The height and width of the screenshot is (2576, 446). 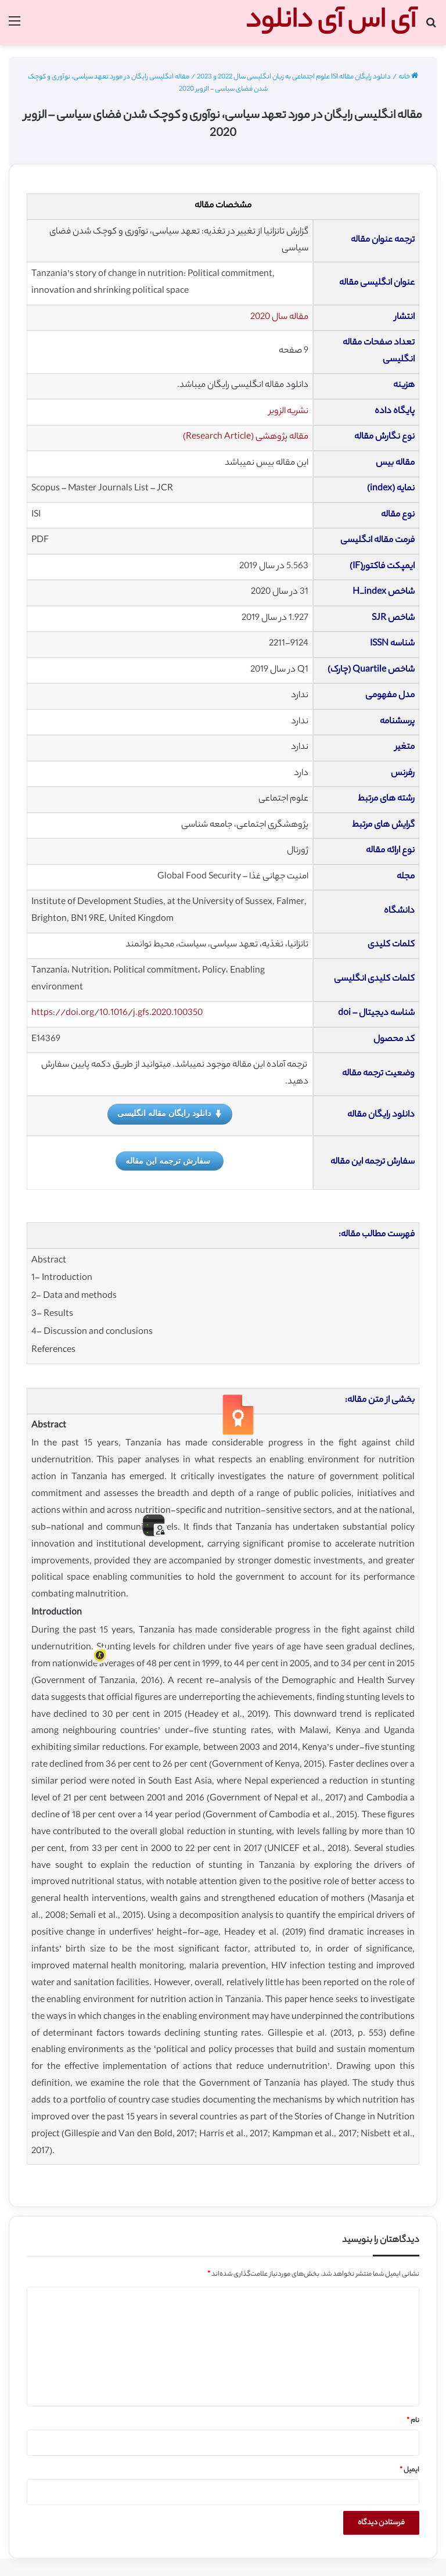 What do you see at coordinates (100, 1655) in the screenshot?
I see `launch counter-strike: condition zero` at bounding box center [100, 1655].